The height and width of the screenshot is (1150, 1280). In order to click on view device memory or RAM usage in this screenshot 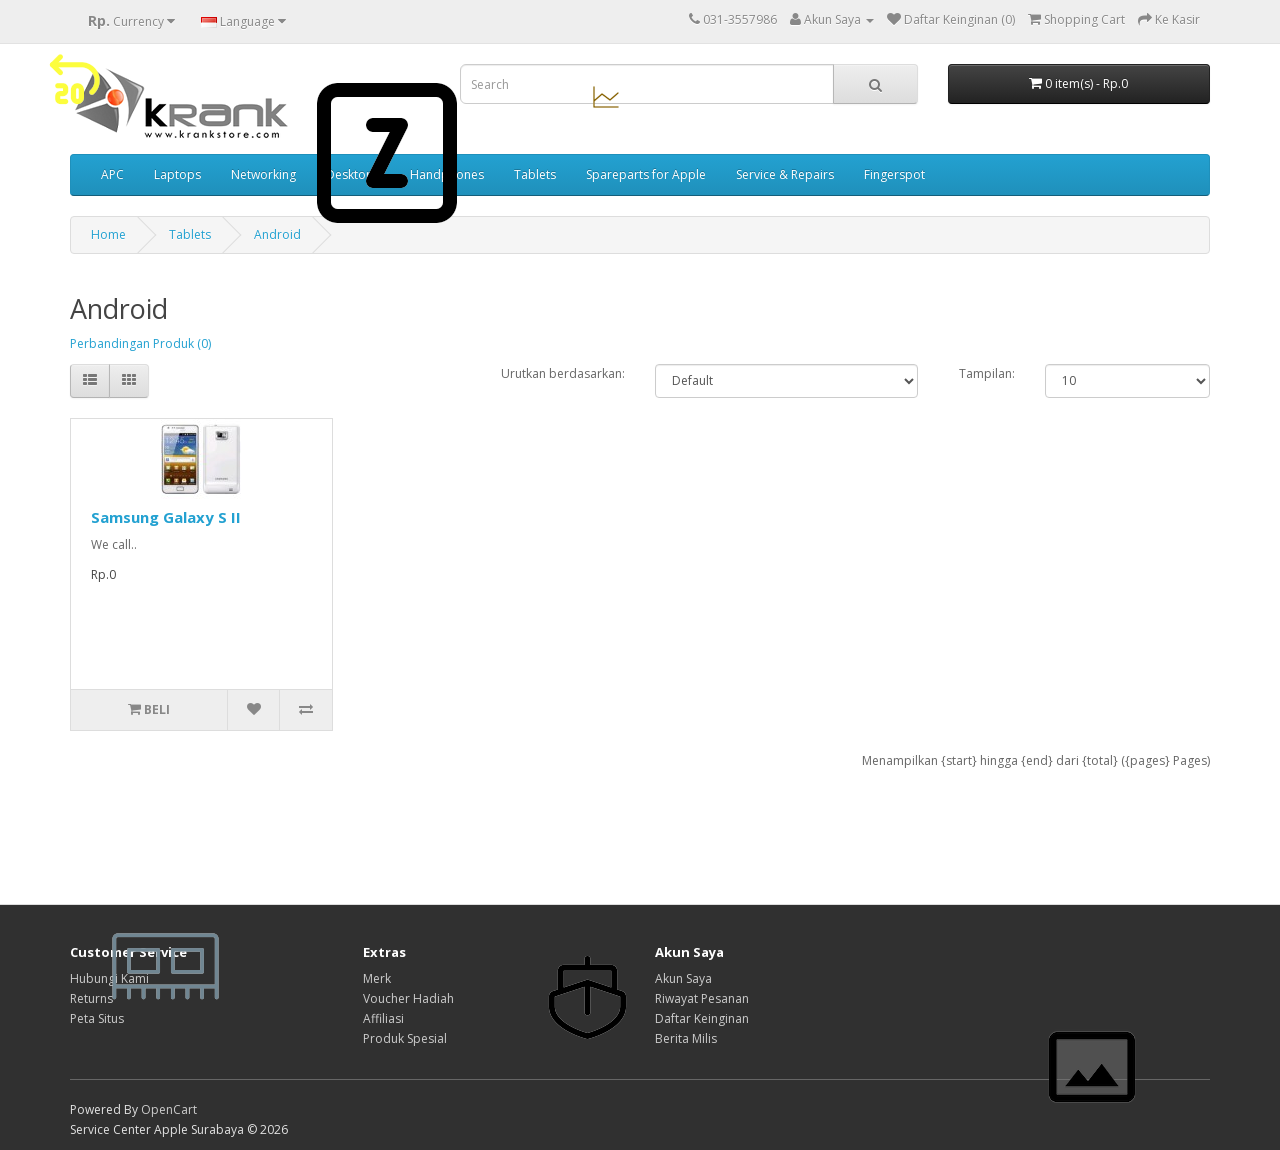, I will do `click(165, 964)`.